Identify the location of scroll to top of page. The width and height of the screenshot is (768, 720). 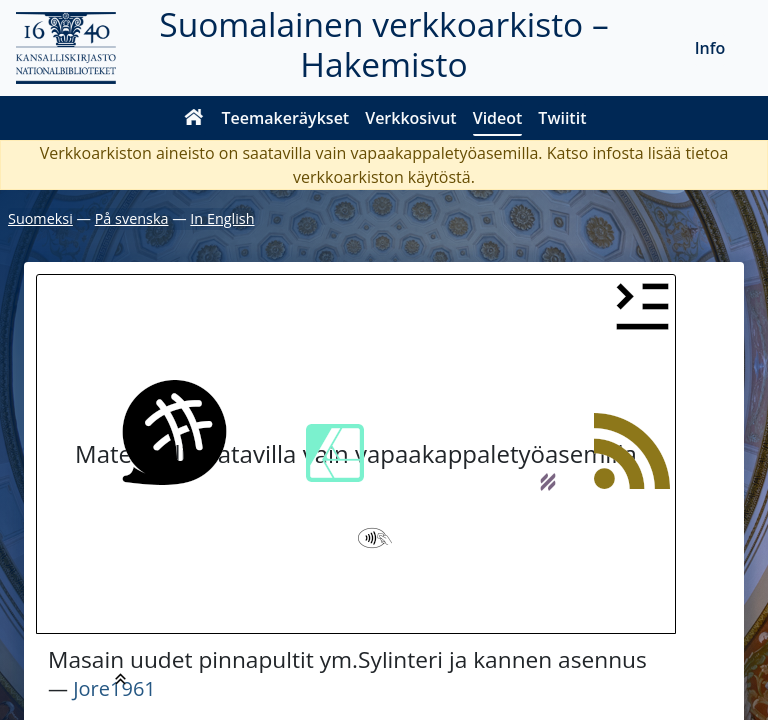
(120, 679).